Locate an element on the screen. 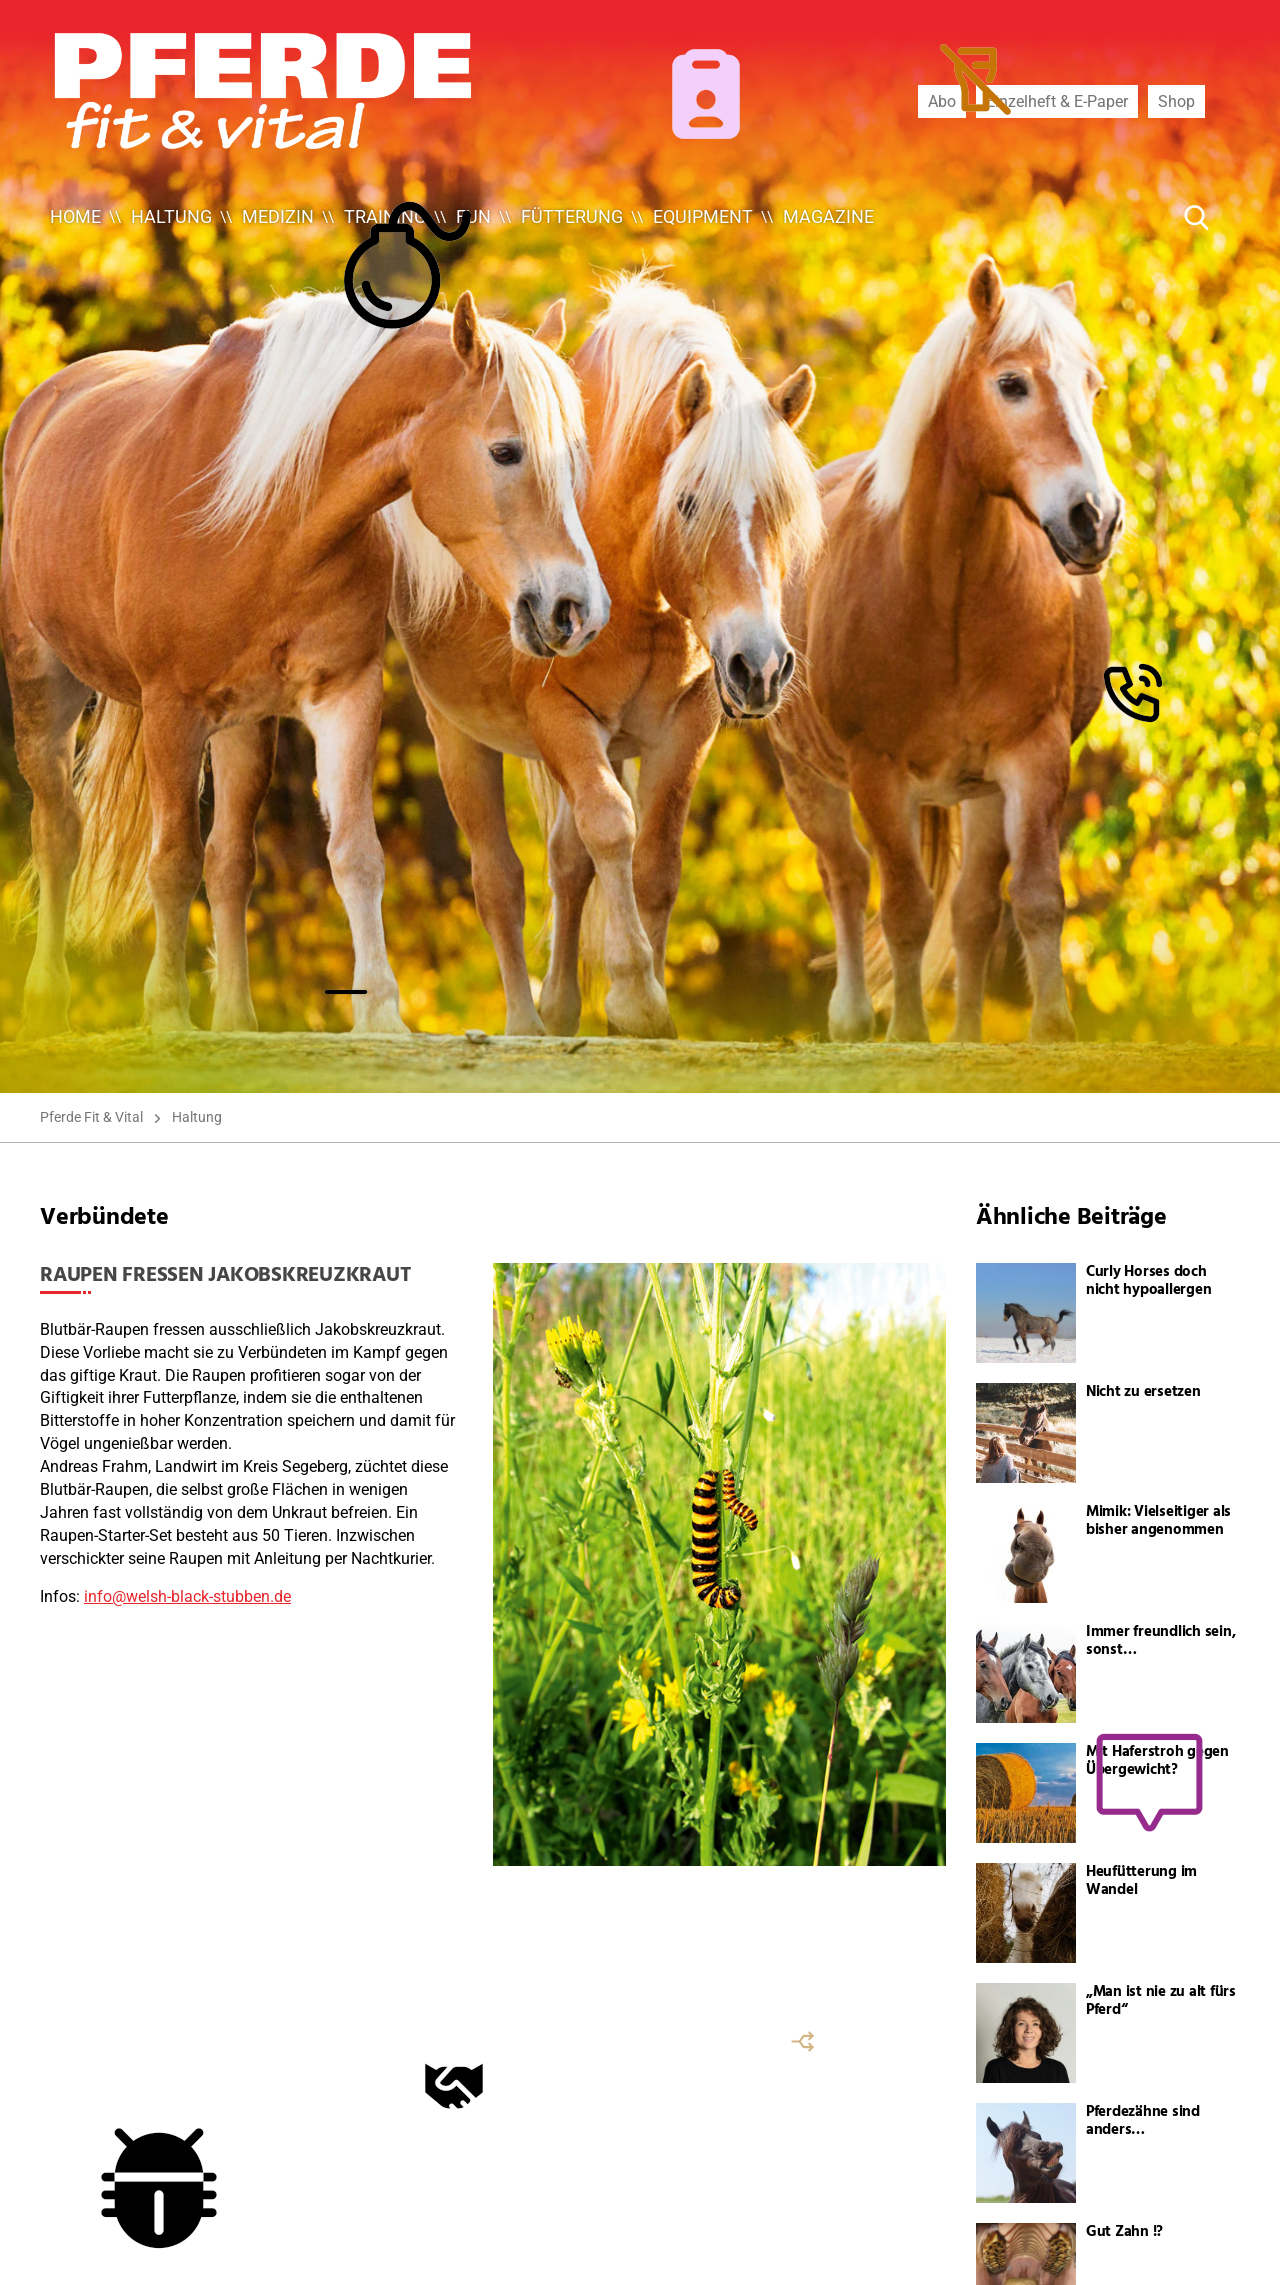  indicates a destructive or irreversible action is located at coordinates (401, 263).